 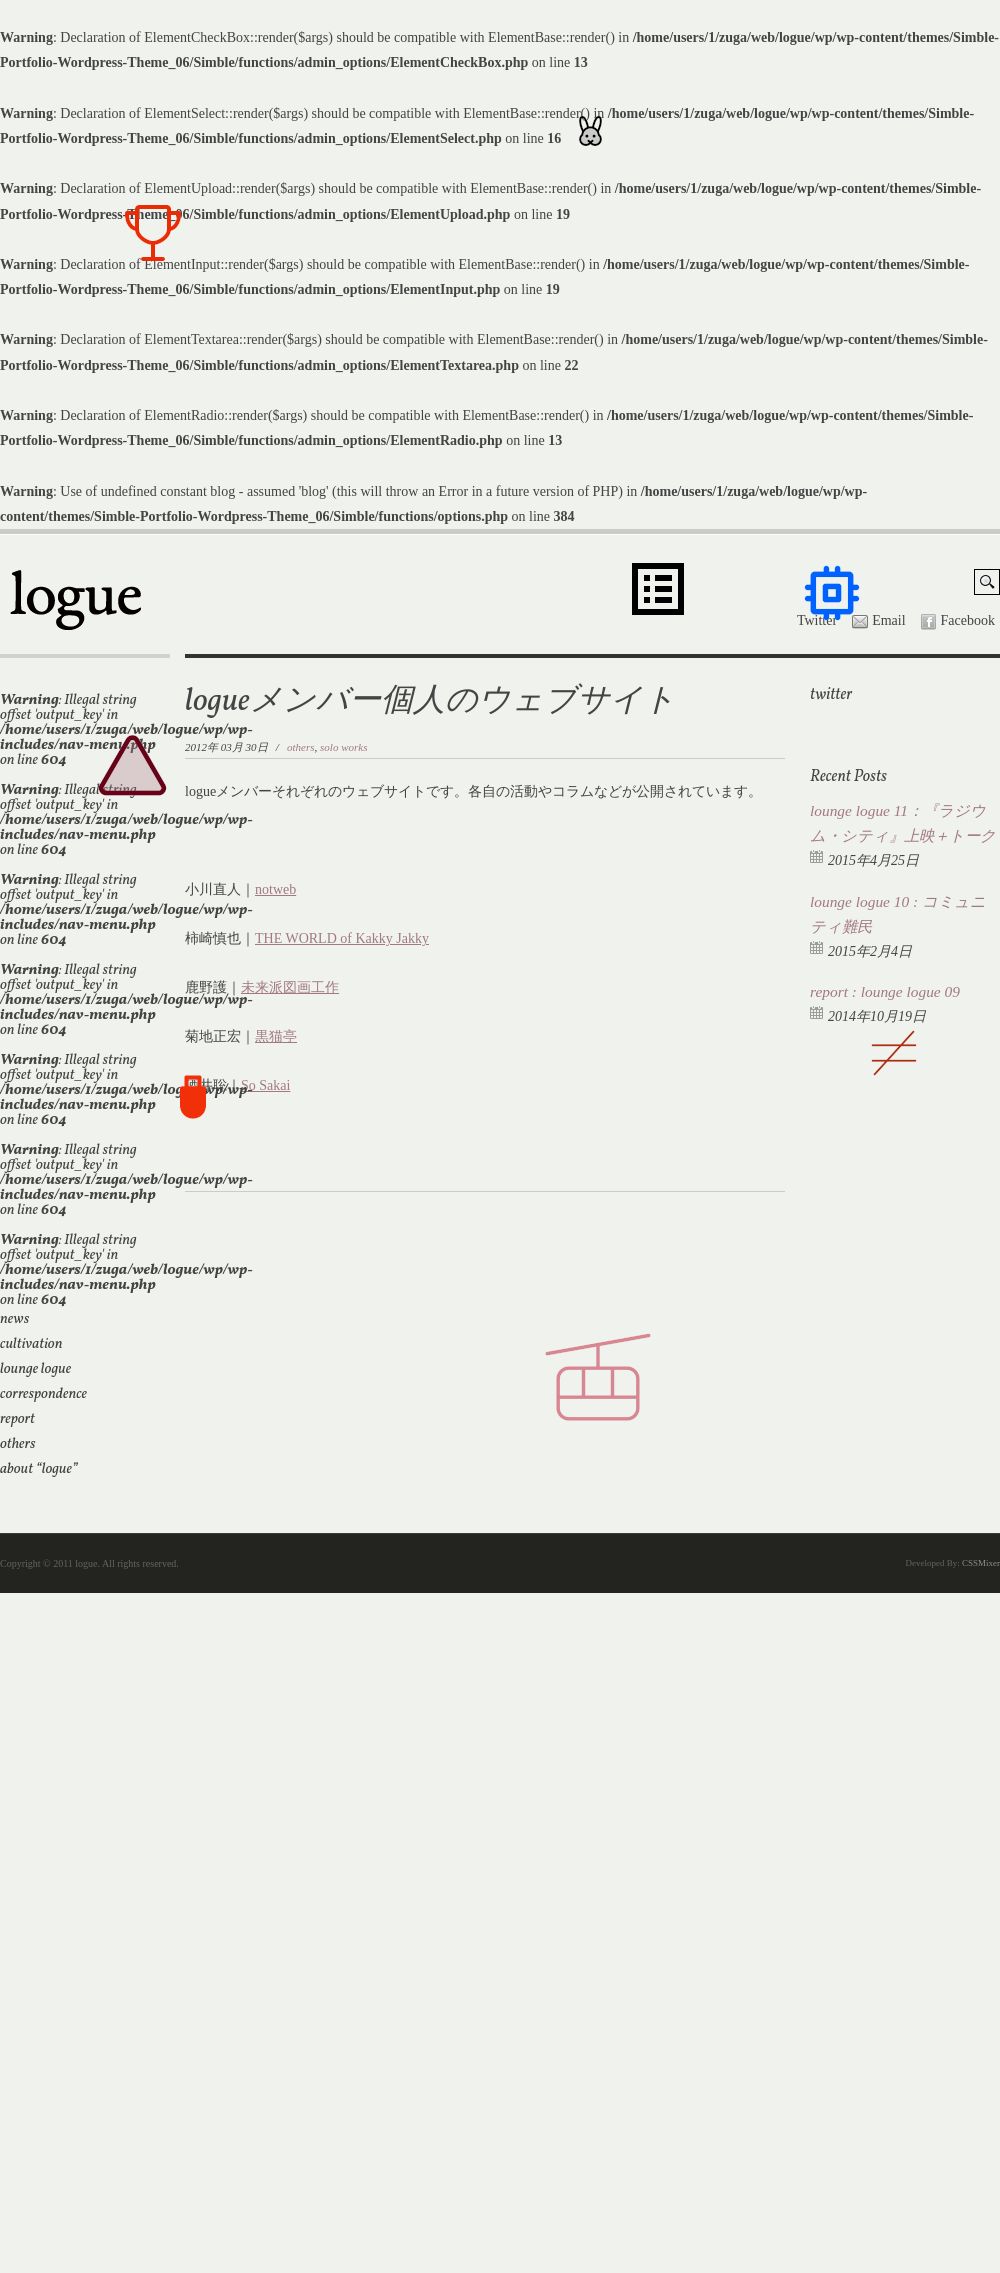 What do you see at coordinates (598, 1379) in the screenshot?
I see `access cable car or gondola transit options` at bounding box center [598, 1379].